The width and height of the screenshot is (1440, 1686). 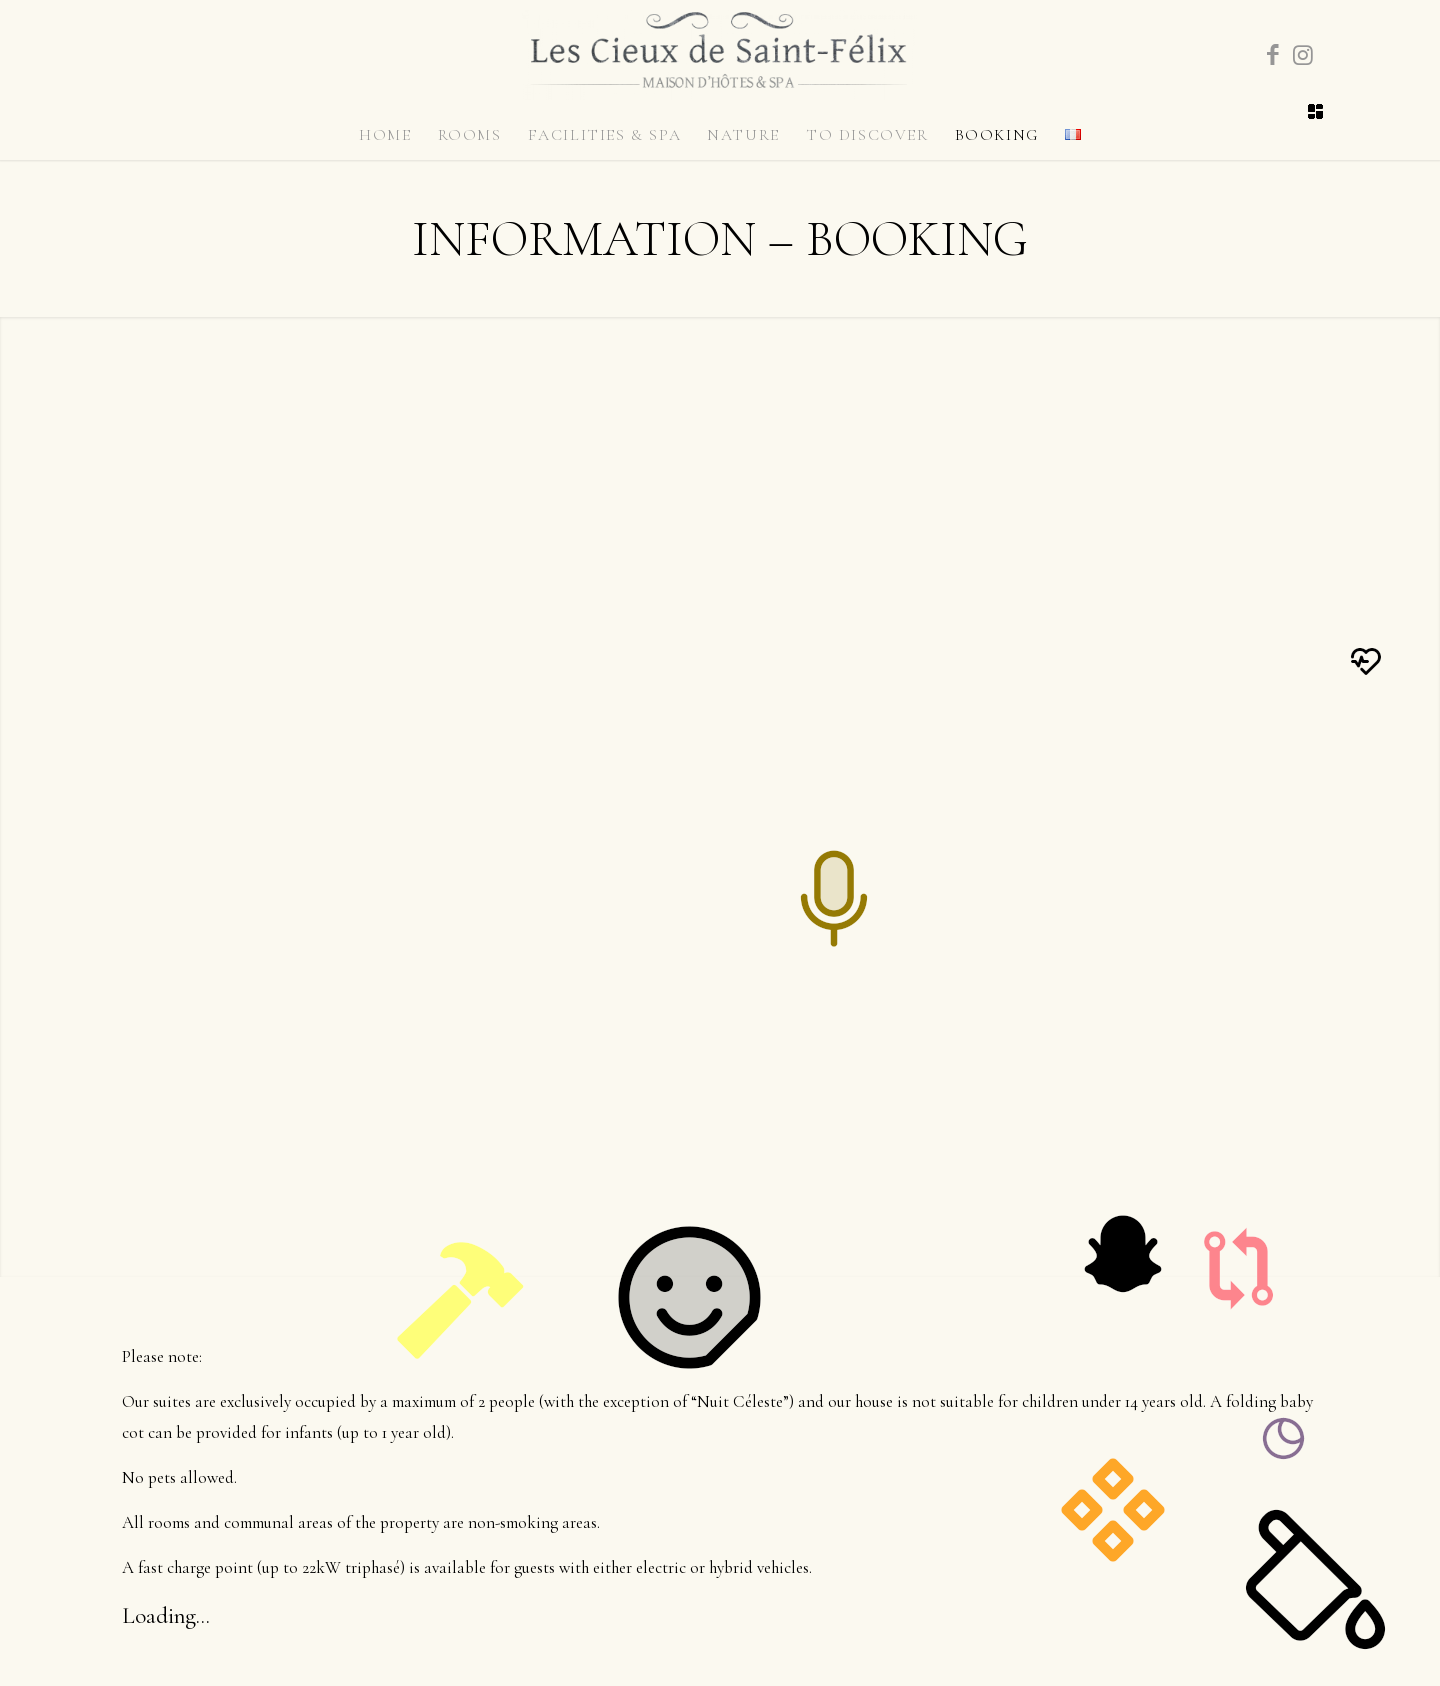 I want to click on view UI components library, so click(x=1113, y=1510).